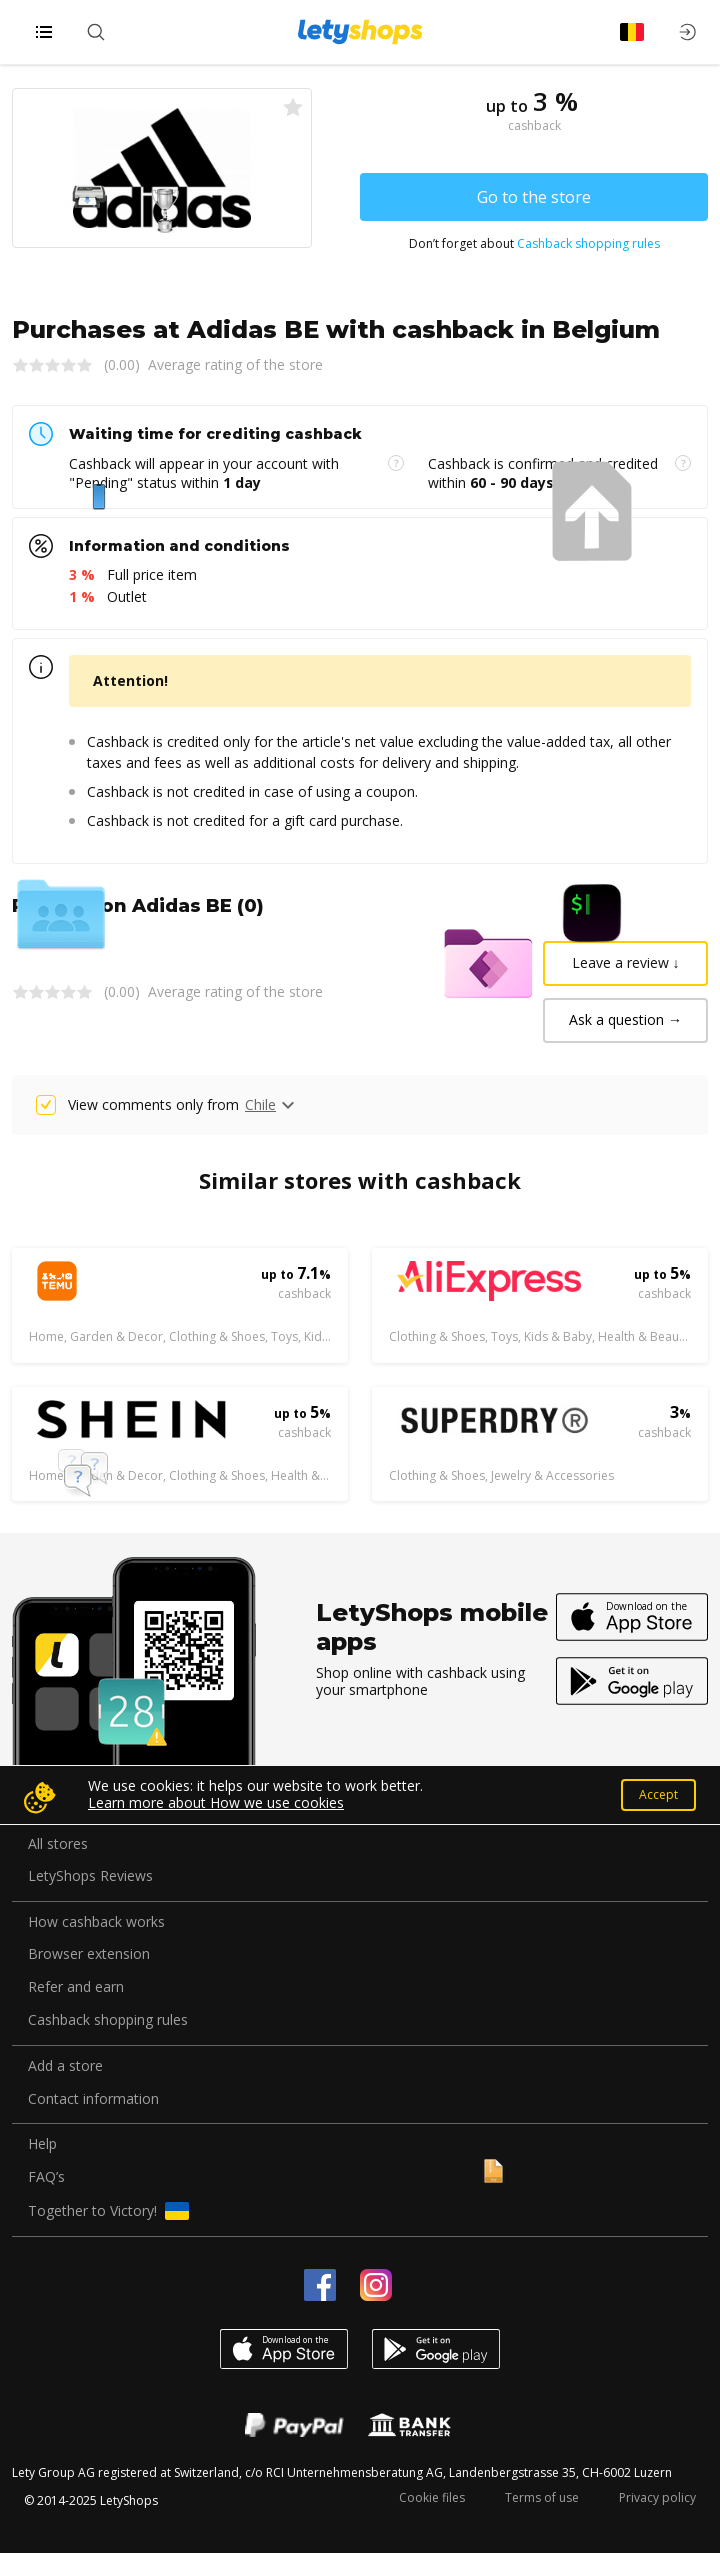 The height and width of the screenshot is (2553, 720). What do you see at coordinates (488, 966) in the screenshot?
I see `open folder containing Microsoft Power Apps files` at bounding box center [488, 966].